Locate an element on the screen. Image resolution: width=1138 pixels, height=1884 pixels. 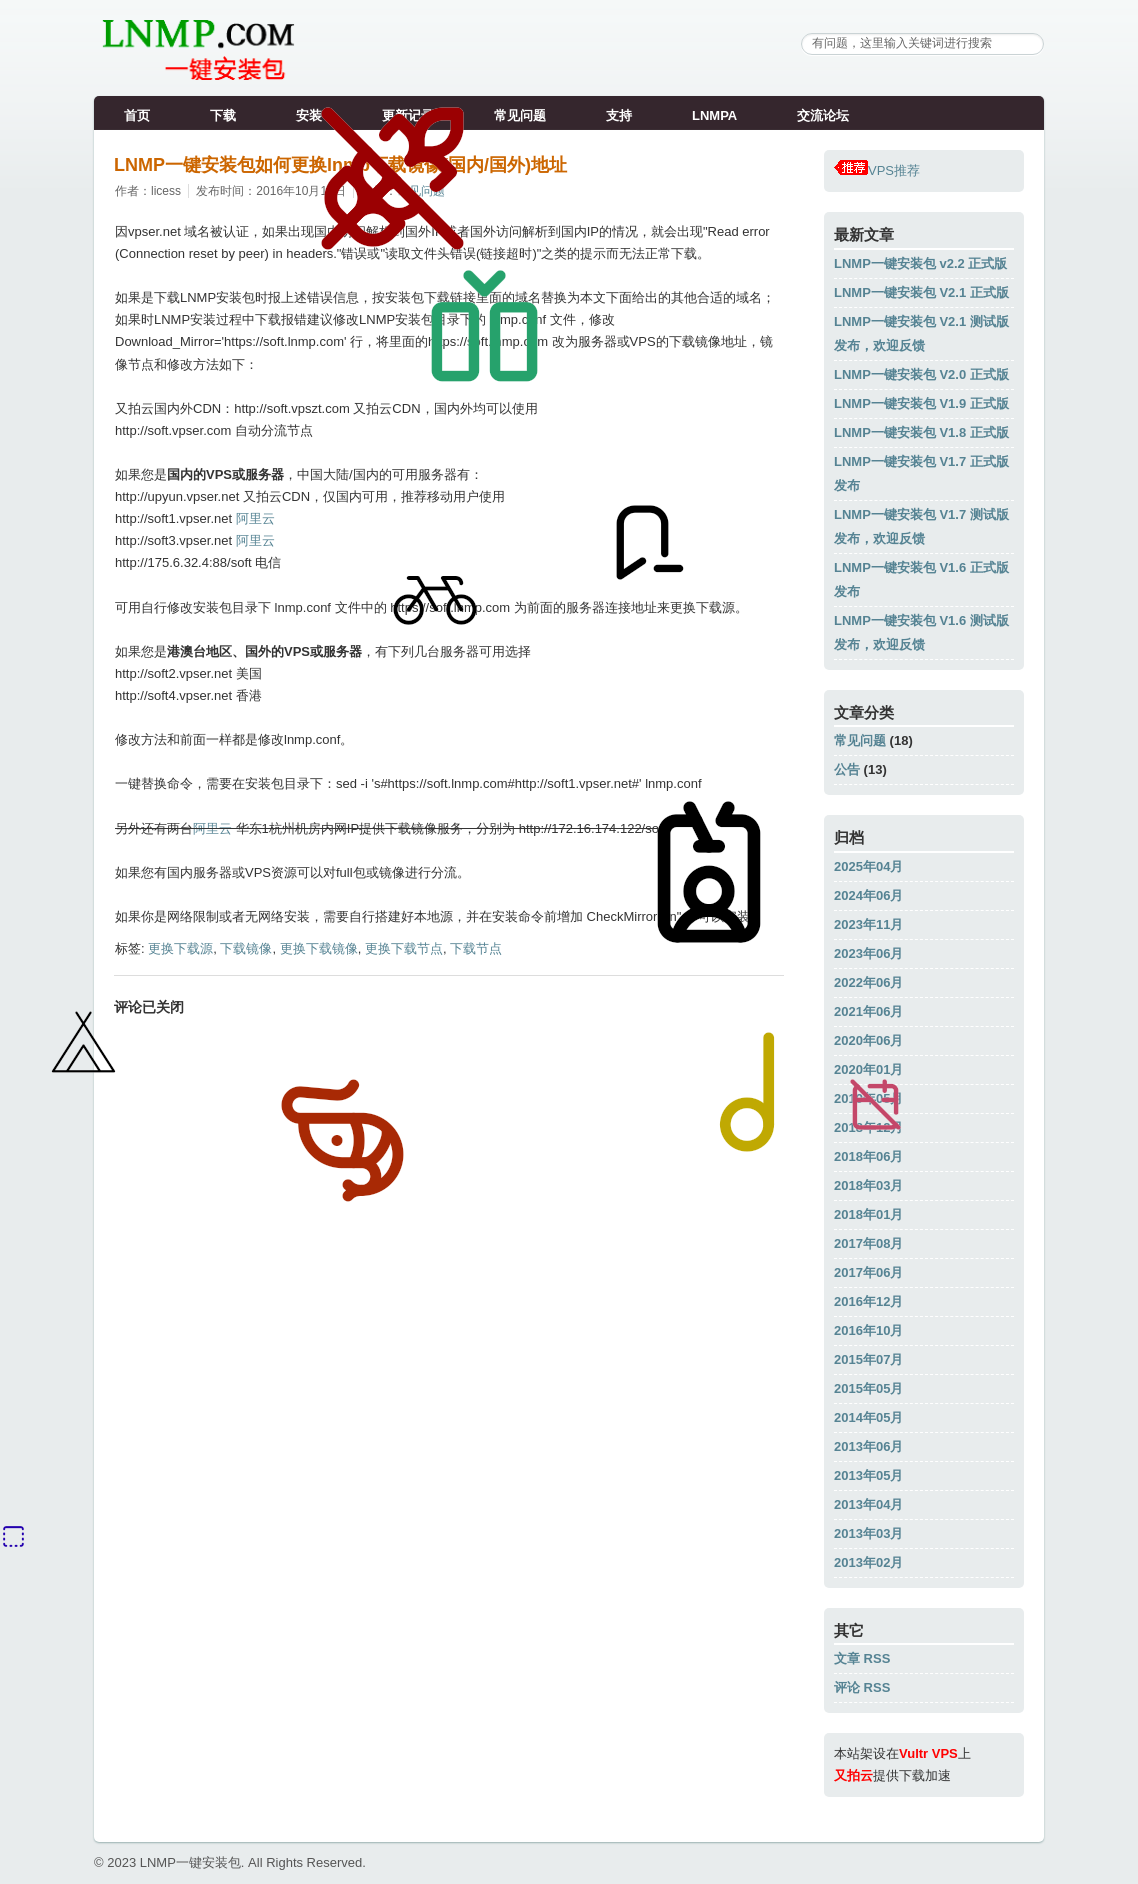
disable calendar or scheduling feature is located at coordinates (875, 1104).